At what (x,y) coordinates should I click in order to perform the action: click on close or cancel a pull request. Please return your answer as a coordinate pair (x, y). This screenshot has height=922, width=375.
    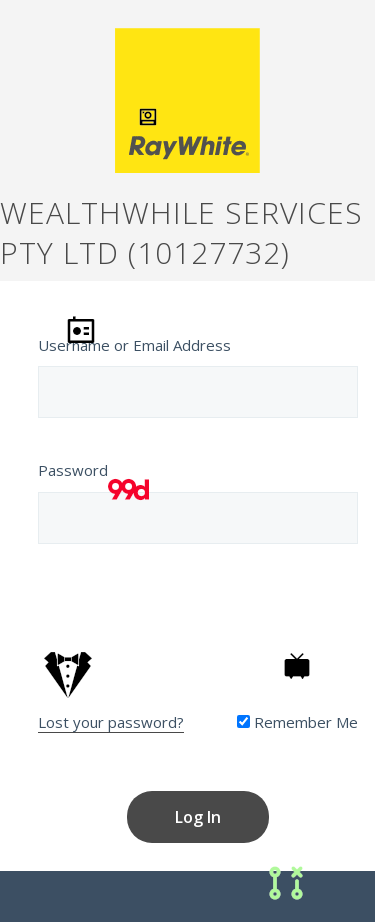
    Looking at the image, I should click on (286, 883).